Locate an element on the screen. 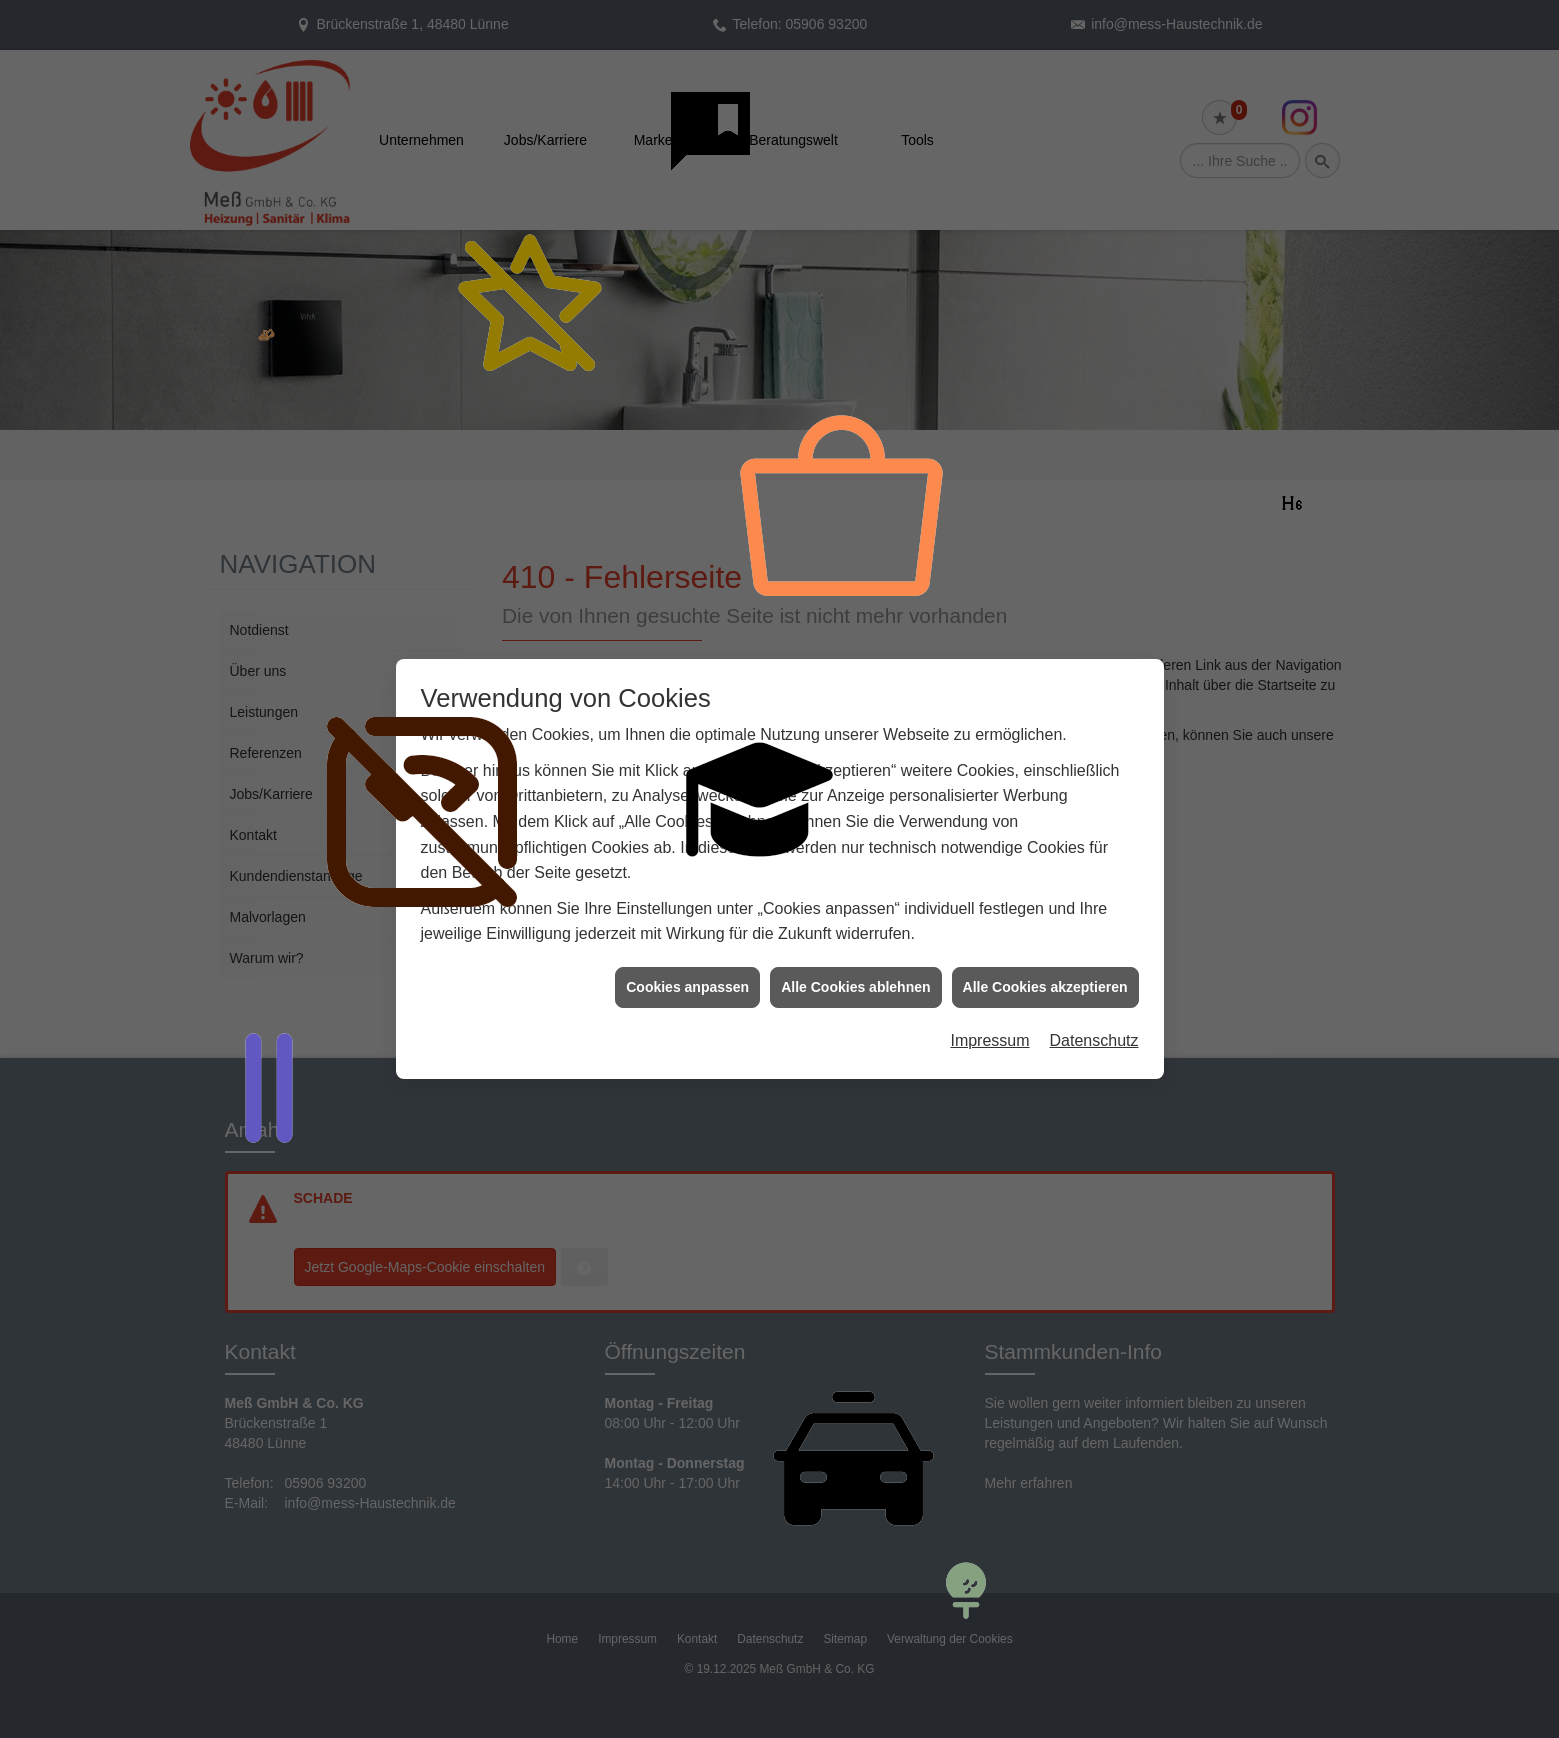 The width and height of the screenshot is (1559, 1738). format text as heading level 6 is located at coordinates (1292, 503).